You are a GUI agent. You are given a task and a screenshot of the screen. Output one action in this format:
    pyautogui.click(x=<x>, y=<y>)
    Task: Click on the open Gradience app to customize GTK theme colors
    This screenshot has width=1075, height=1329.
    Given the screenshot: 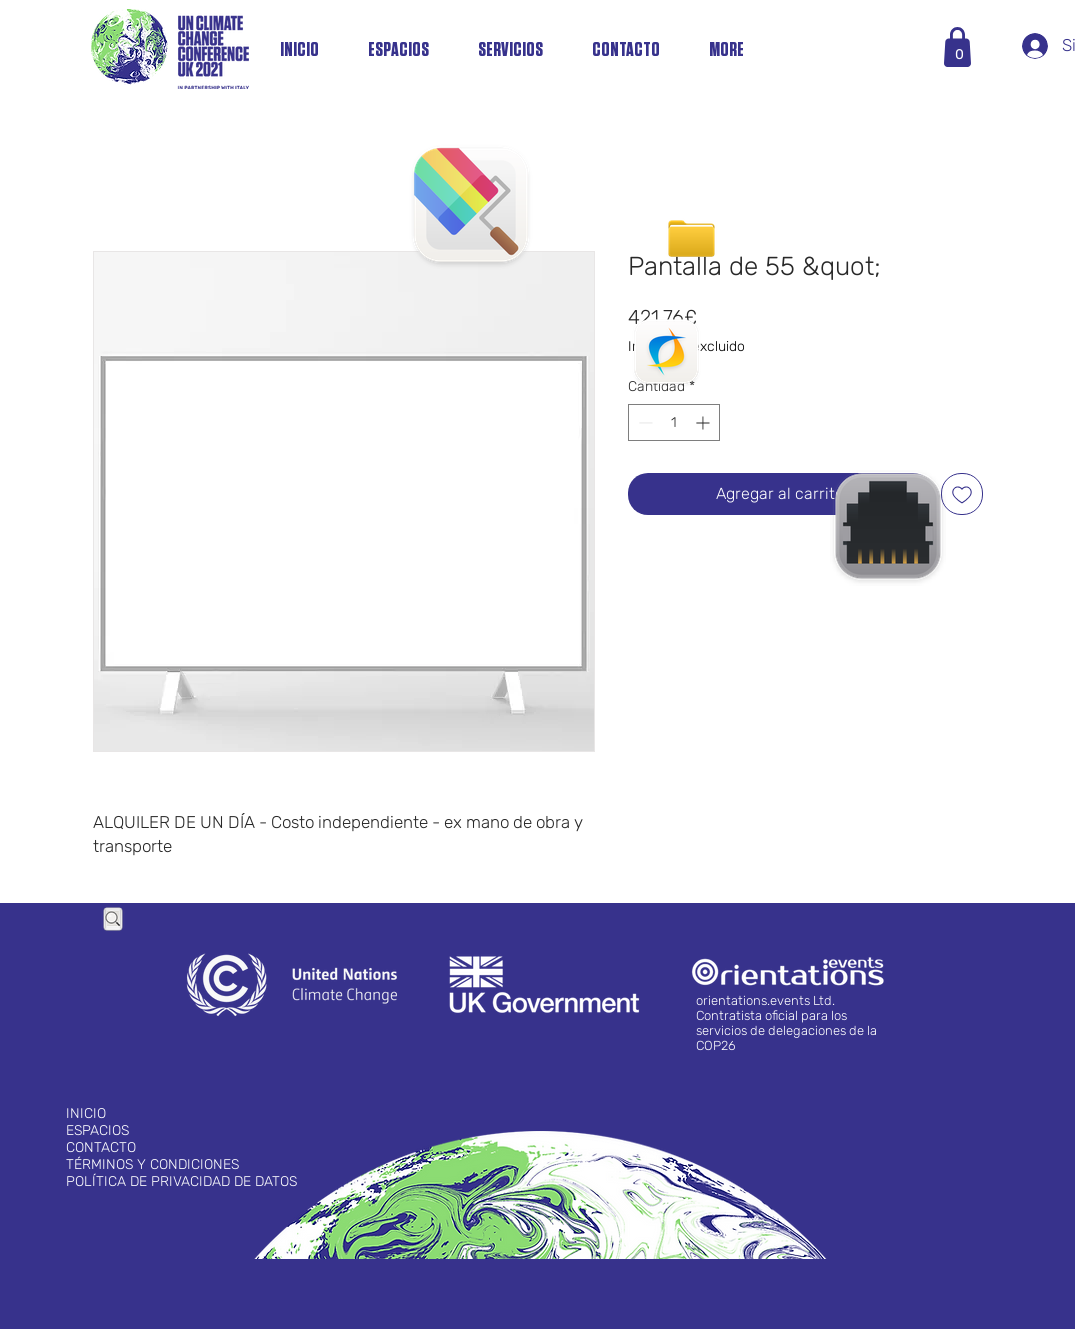 What is the action you would take?
    pyautogui.click(x=471, y=205)
    